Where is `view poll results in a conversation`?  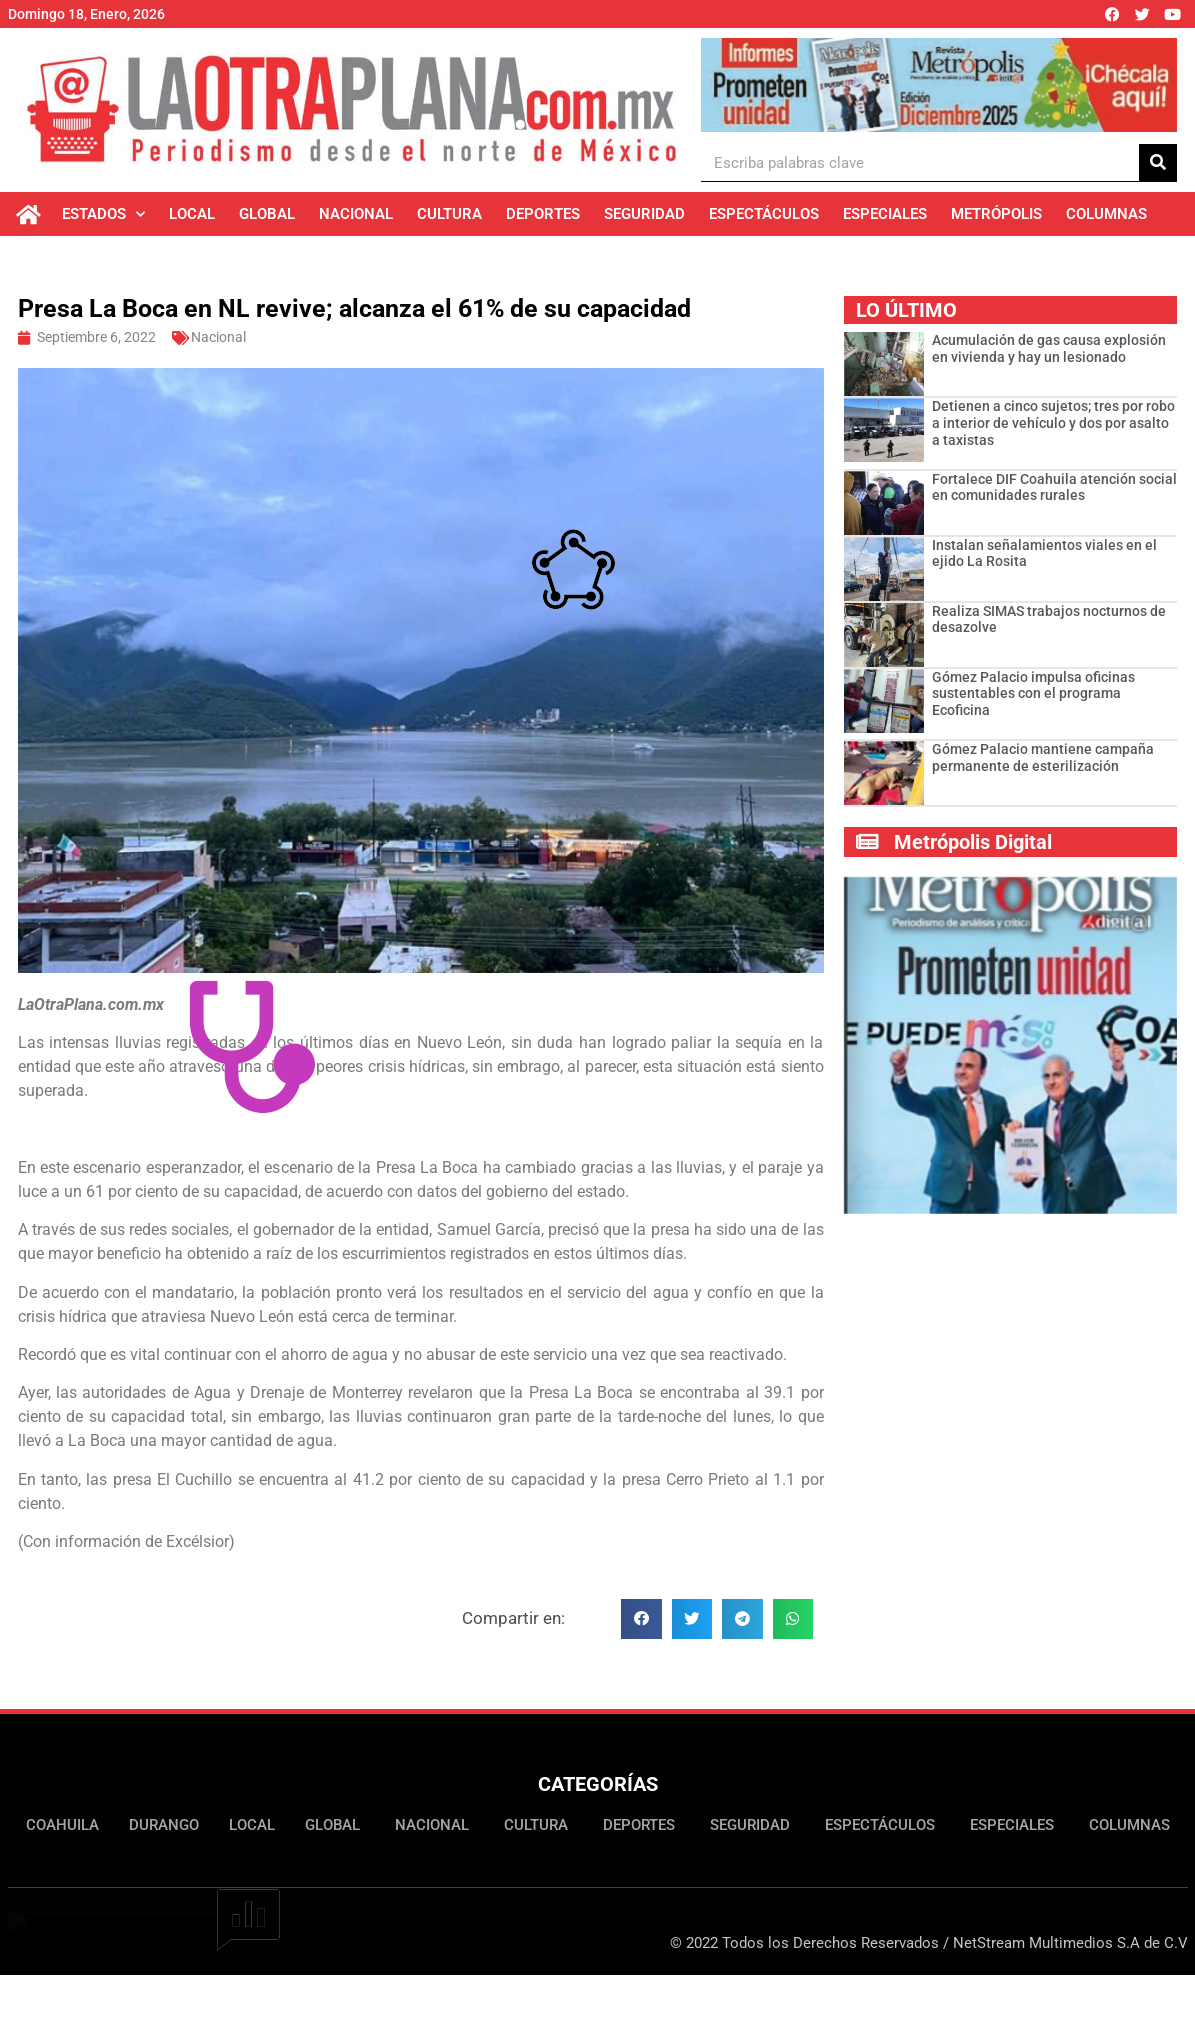 view poll results in a conversation is located at coordinates (248, 1917).